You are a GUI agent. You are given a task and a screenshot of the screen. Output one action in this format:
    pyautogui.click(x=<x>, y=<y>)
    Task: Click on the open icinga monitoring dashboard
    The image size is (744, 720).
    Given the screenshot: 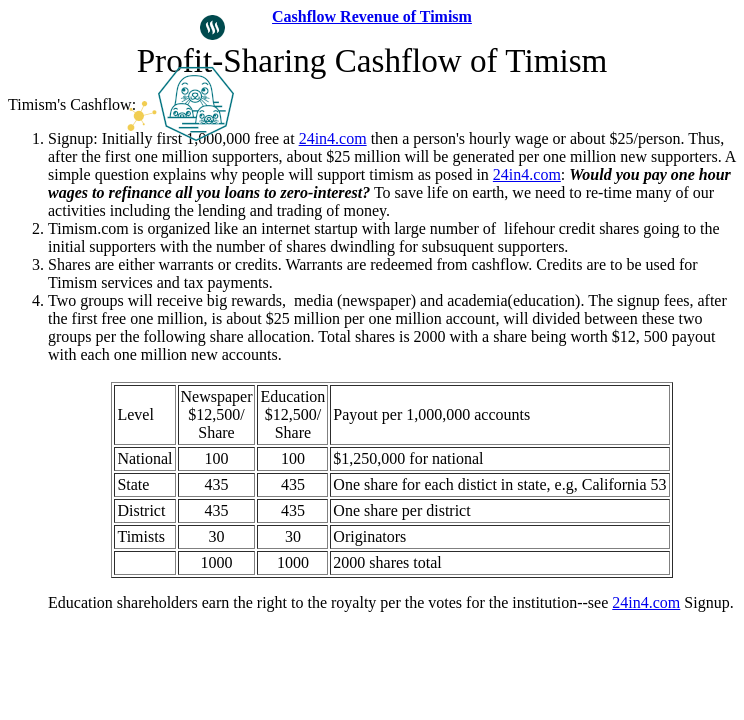 What is the action you would take?
    pyautogui.click(x=142, y=116)
    